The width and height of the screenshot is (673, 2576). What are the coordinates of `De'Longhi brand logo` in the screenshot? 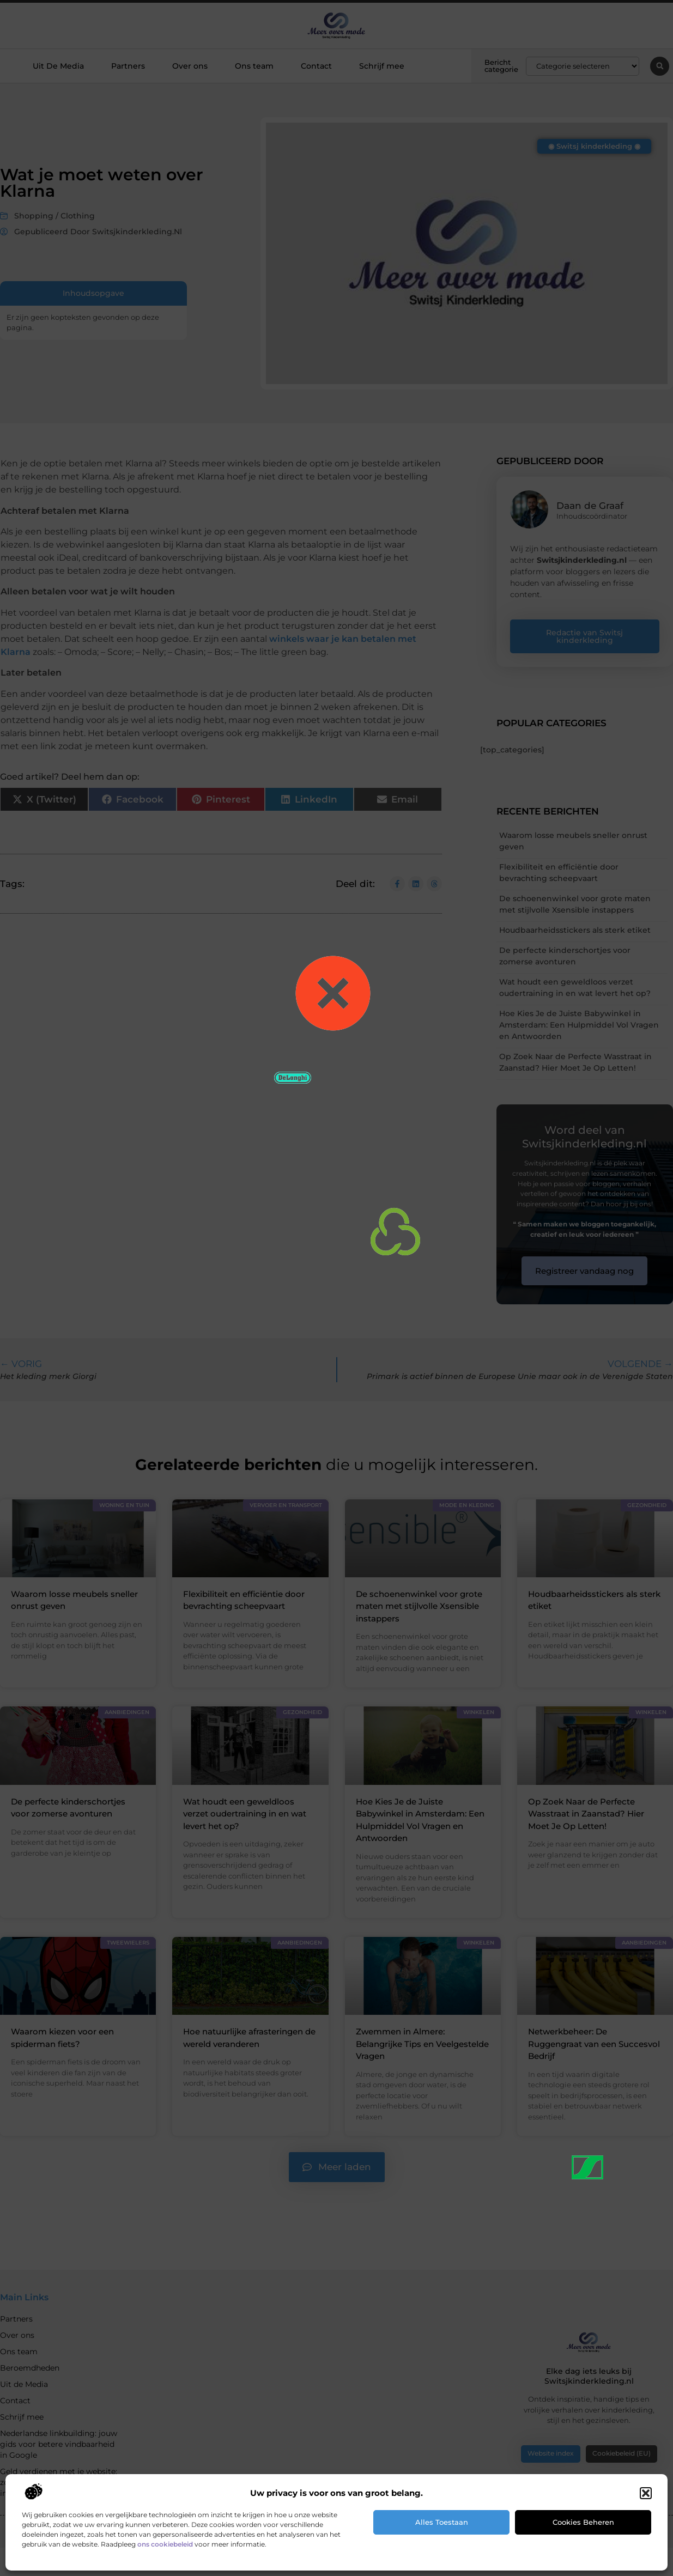 It's located at (293, 1078).